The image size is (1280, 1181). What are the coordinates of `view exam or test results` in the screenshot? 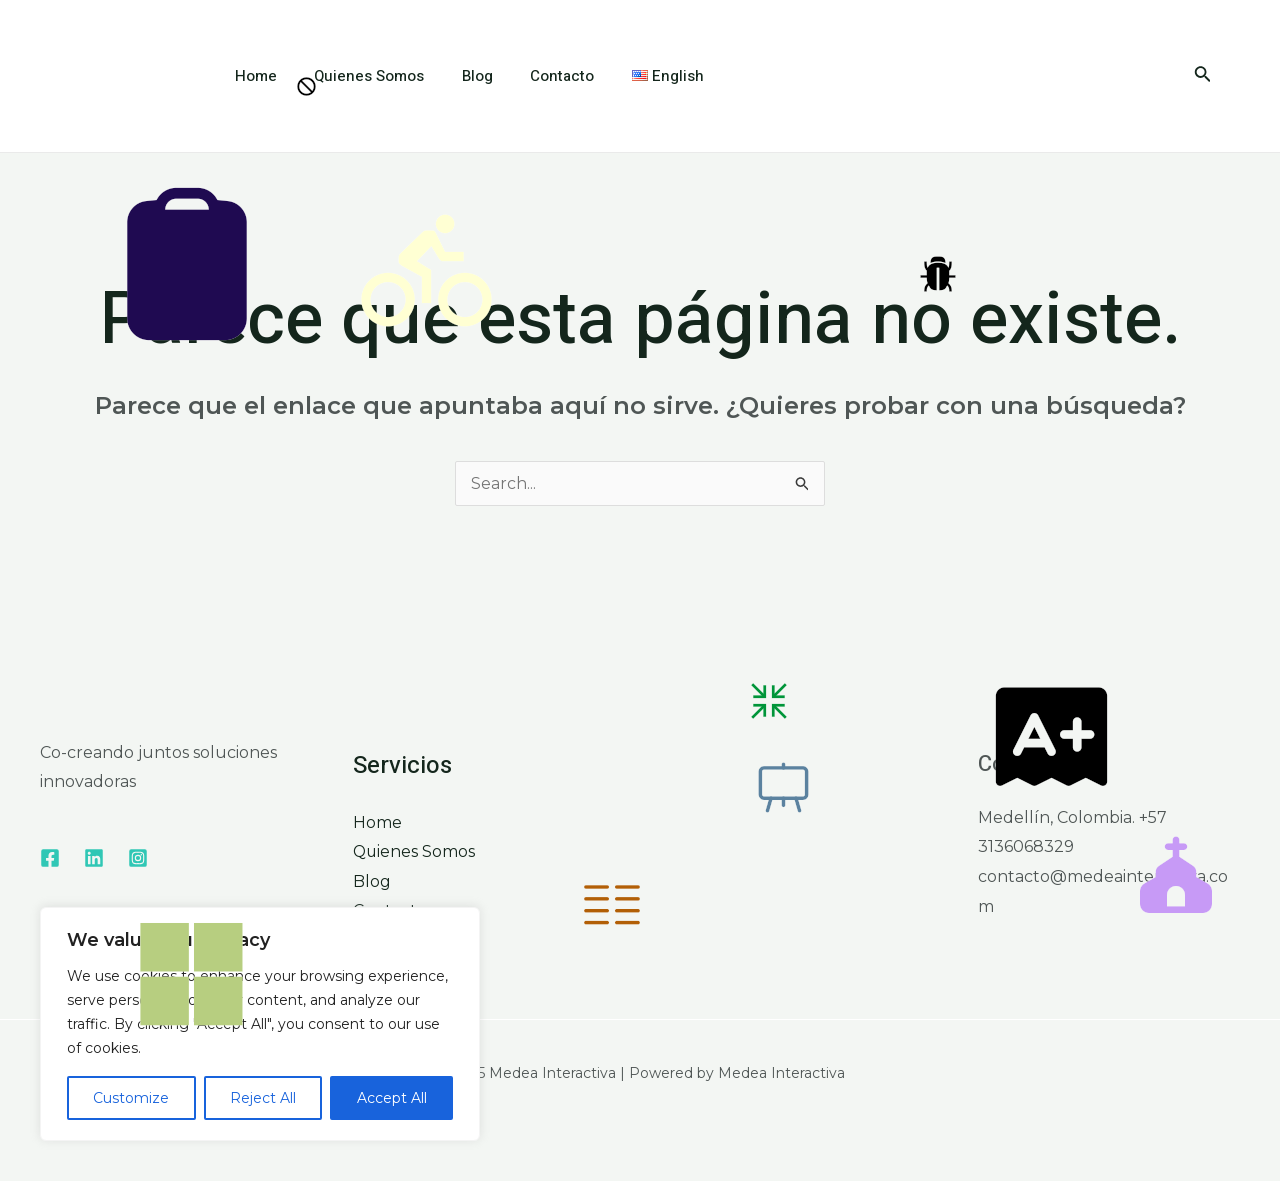 It's located at (1051, 734).